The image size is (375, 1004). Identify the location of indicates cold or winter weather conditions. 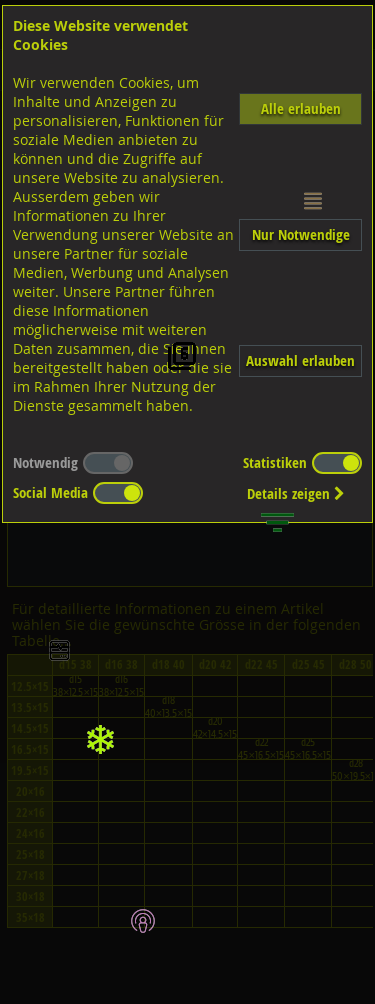
(100, 739).